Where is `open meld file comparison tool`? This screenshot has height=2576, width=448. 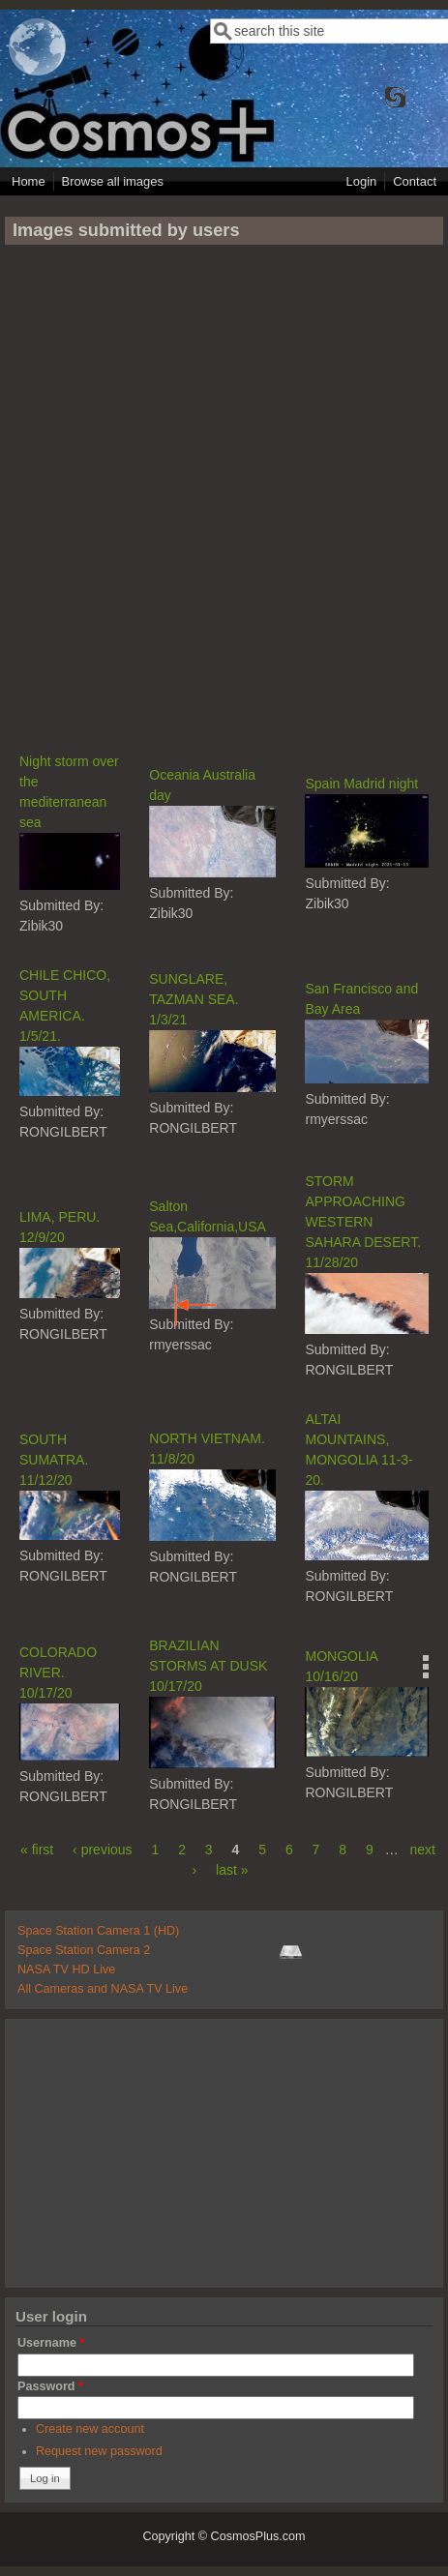
open meld file comparison tool is located at coordinates (395, 97).